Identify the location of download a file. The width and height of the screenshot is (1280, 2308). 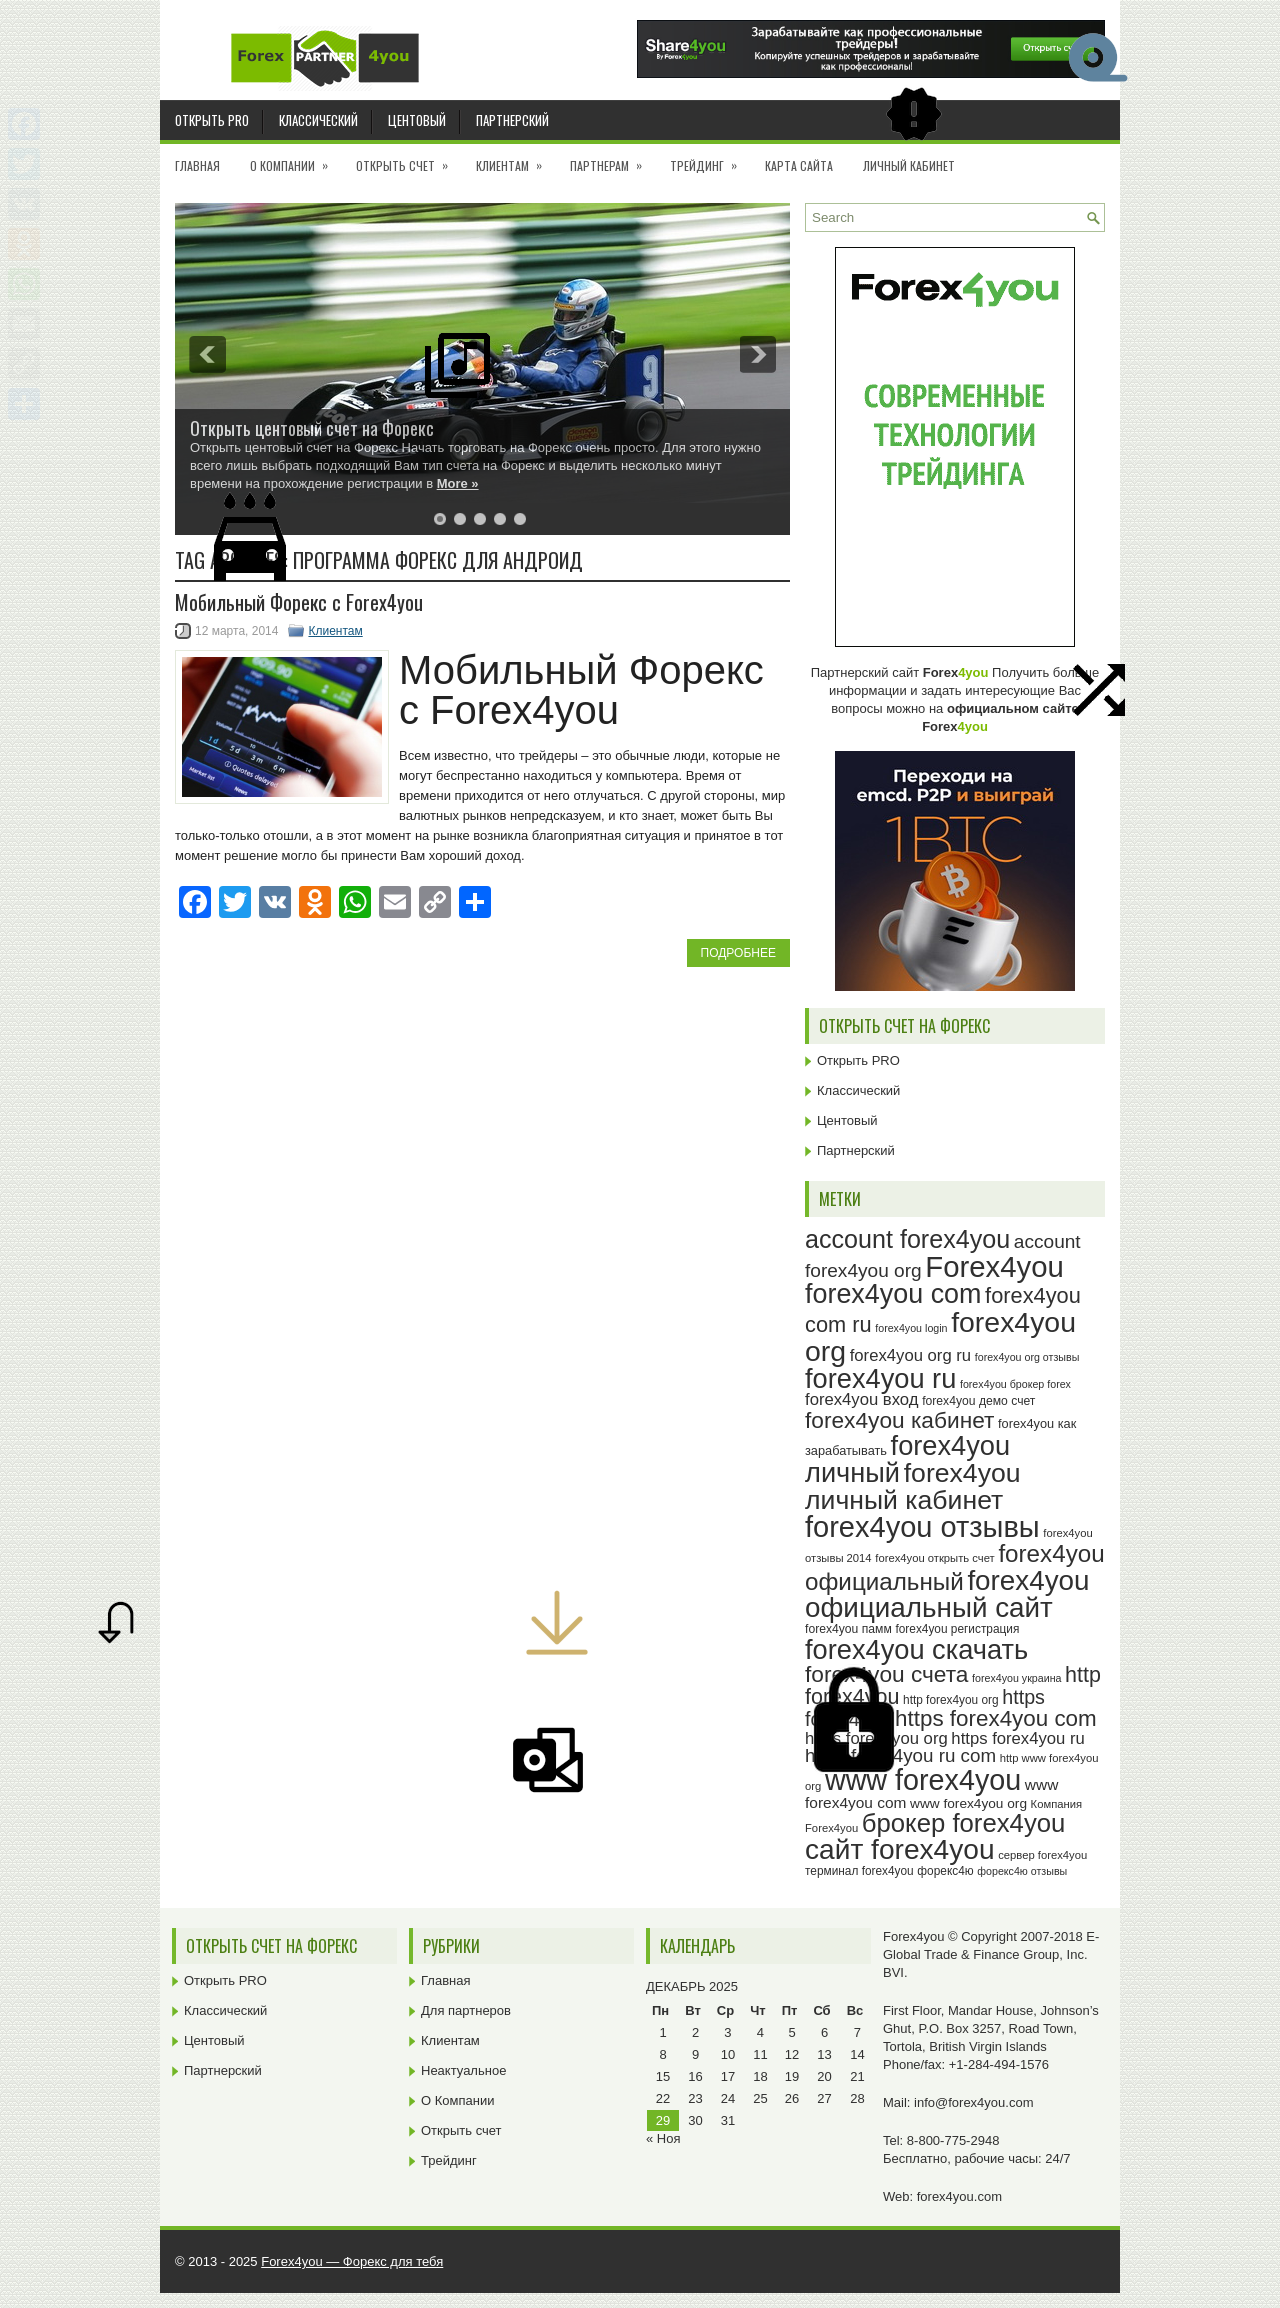
(557, 1624).